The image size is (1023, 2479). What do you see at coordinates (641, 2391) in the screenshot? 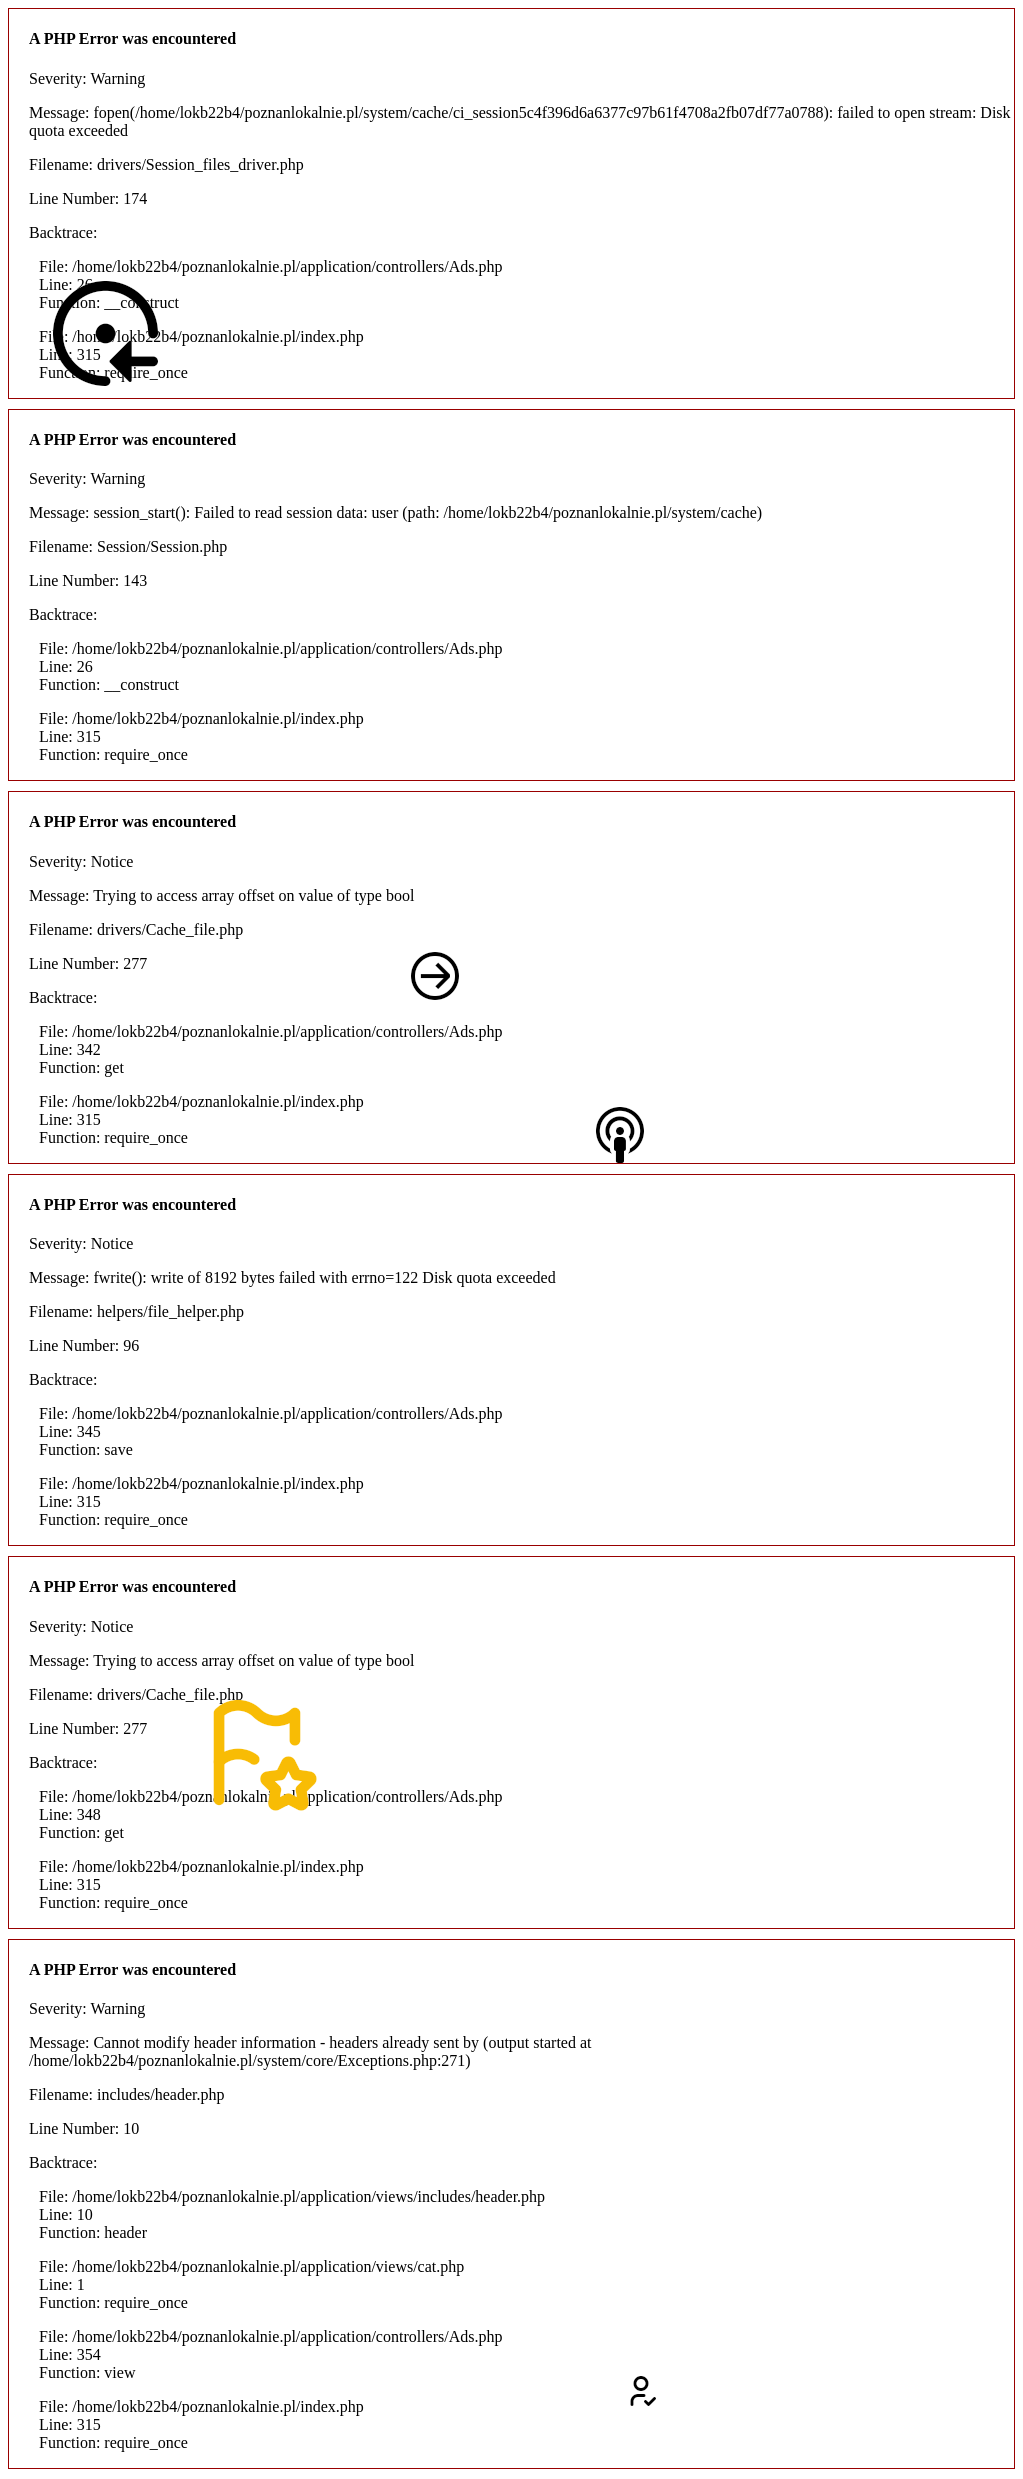
I see `verify or approve a user account` at bounding box center [641, 2391].